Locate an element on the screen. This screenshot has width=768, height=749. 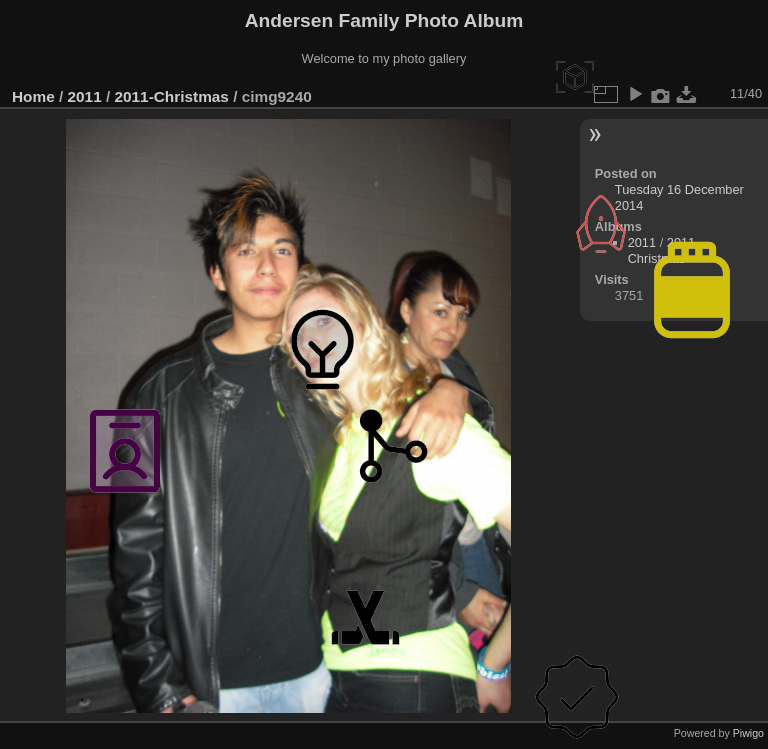
toggle idea or inspiration mode is located at coordinates (322, 349).